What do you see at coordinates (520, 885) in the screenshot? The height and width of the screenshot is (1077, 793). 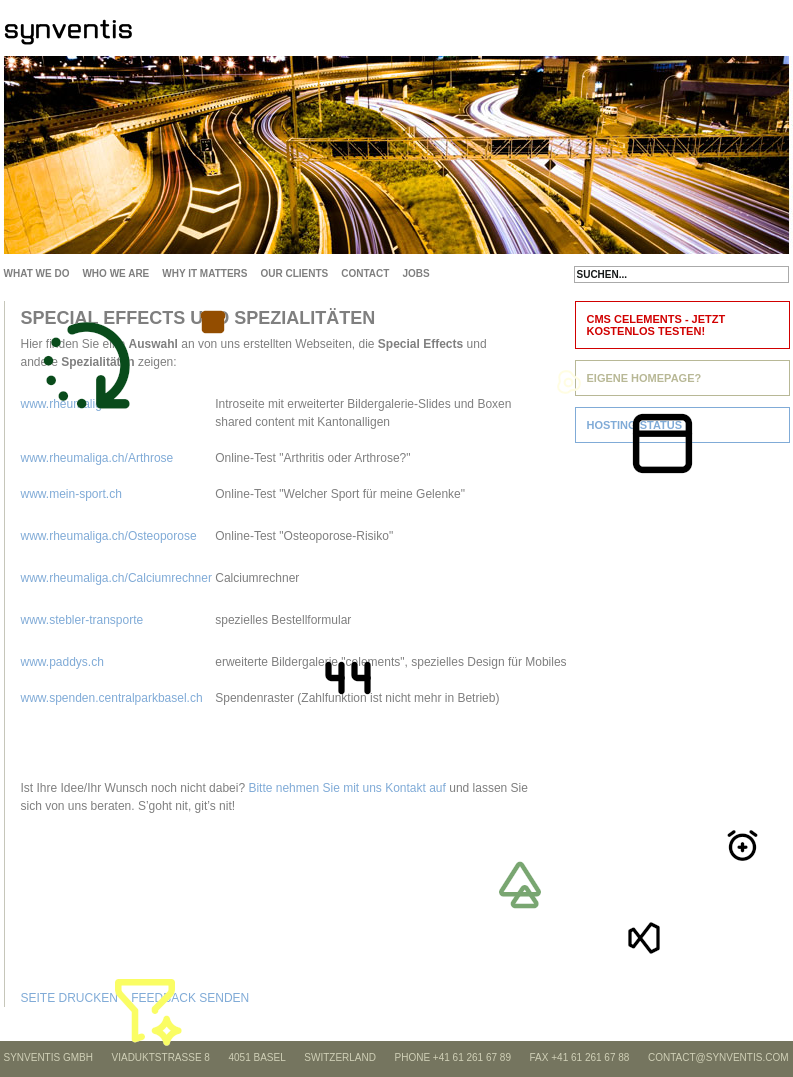 I see `navigate to previous or parent level` at bounding box center [520, 885].